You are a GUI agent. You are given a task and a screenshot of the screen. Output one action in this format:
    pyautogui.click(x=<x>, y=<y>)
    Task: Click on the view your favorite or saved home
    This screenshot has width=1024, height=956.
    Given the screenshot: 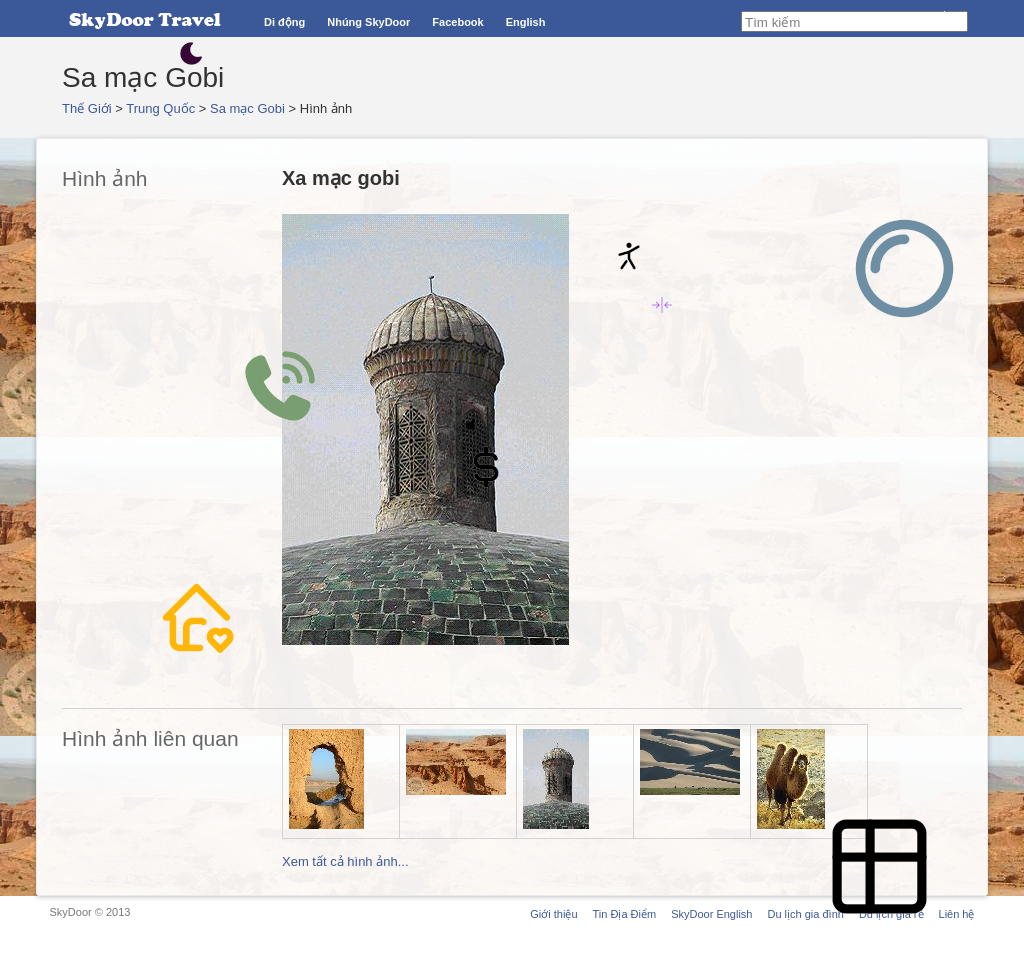 What is the action you would take?
    pyautogui.click(x=196, y=617)
    